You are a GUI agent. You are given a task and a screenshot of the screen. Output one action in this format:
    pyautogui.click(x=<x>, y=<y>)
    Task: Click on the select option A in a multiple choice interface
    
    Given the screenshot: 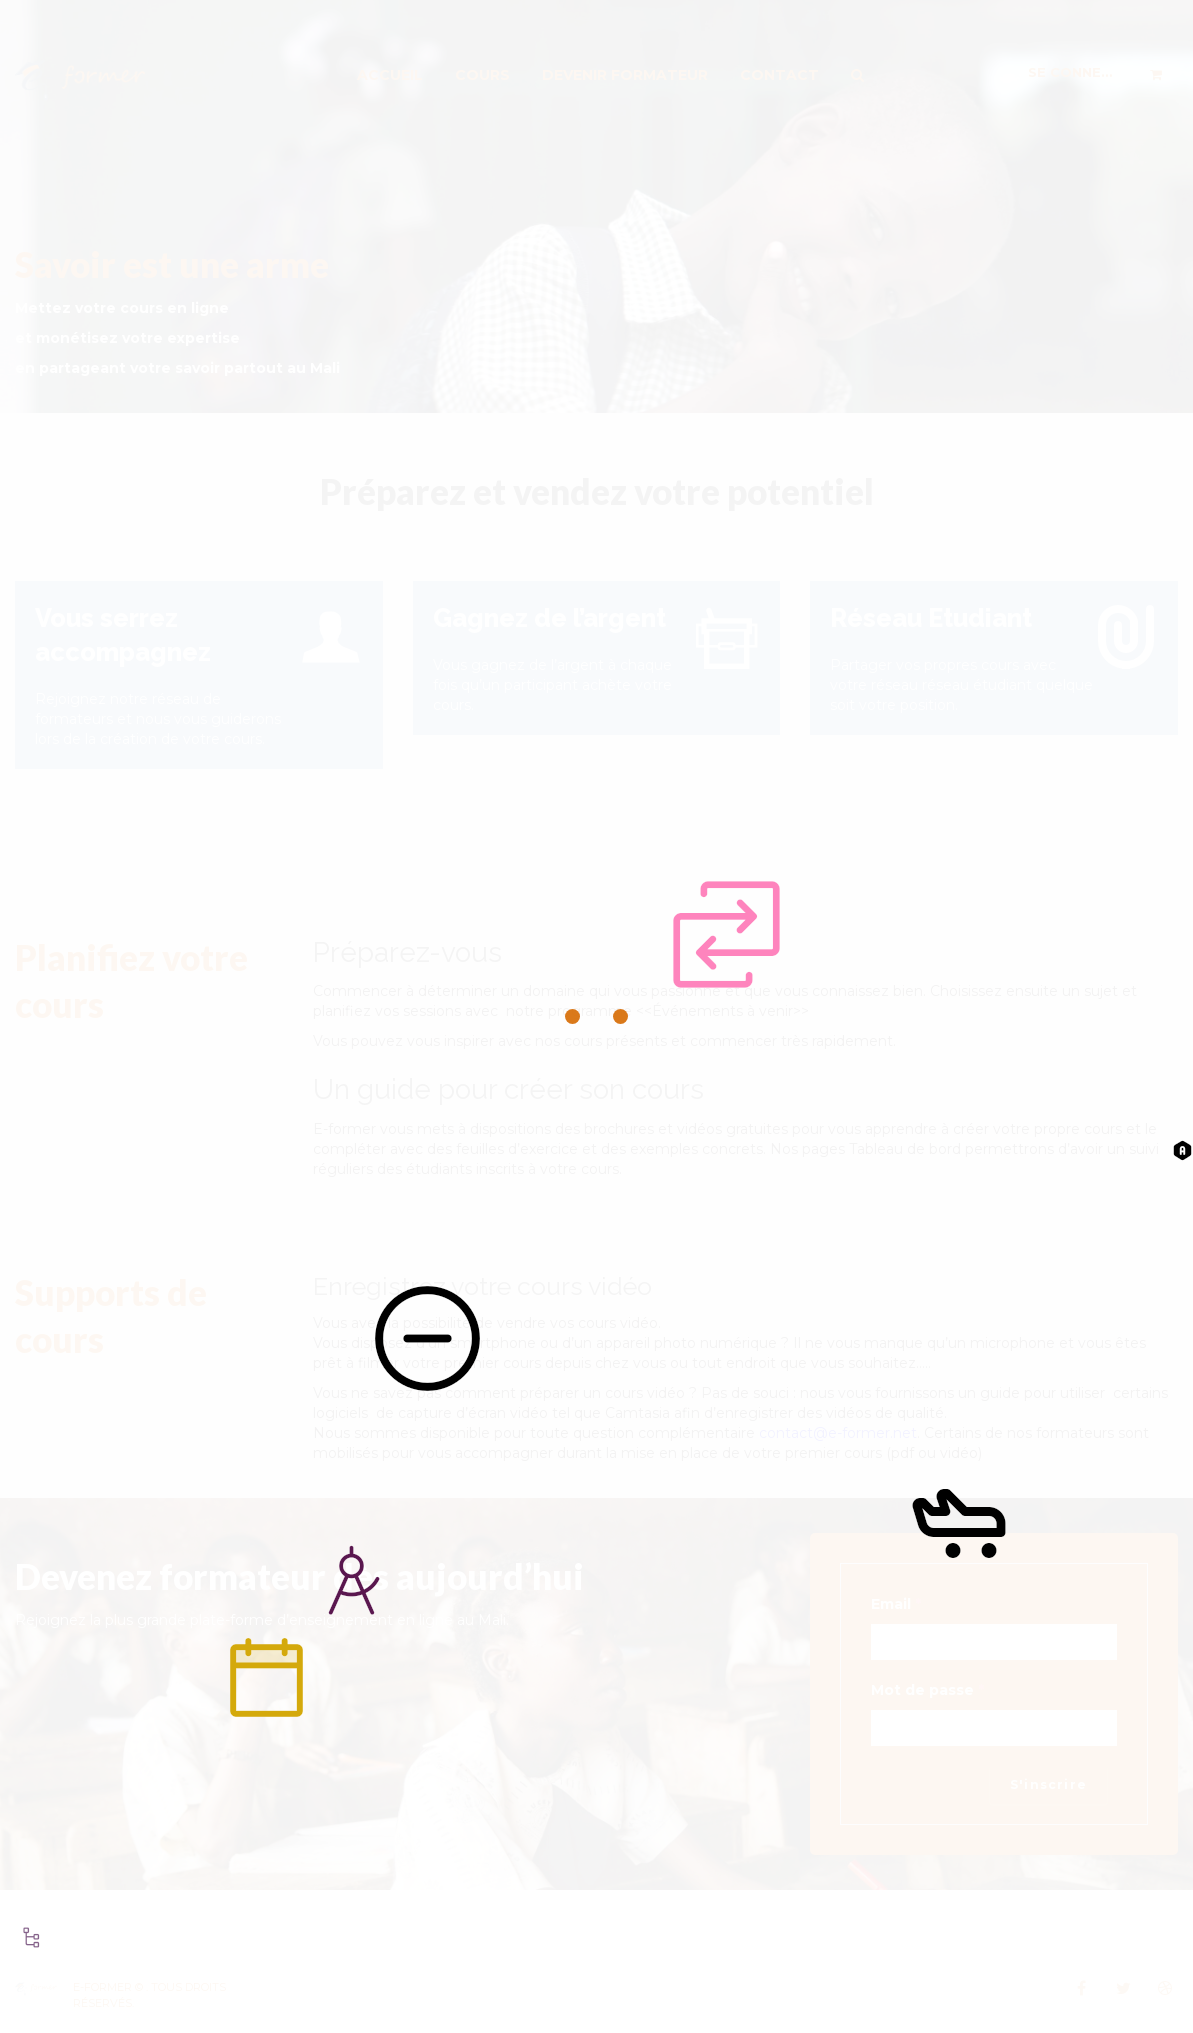 What is the action you would take?
    pyautogui.click(x=1182, y=1150)
    